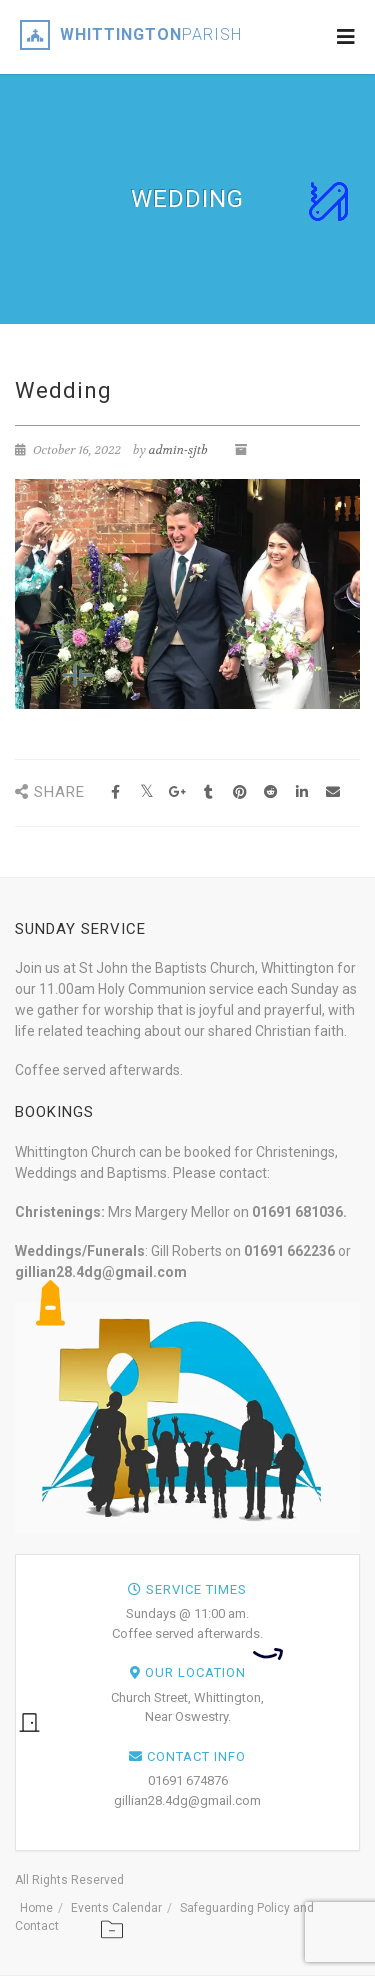 The height and width of the screenshot is (1976, 375). What do you see at coordinates (78, 675) in the screenshot?
I see `represents a battery or power cell in a circuit diagram` at bounding box center [78, 675].